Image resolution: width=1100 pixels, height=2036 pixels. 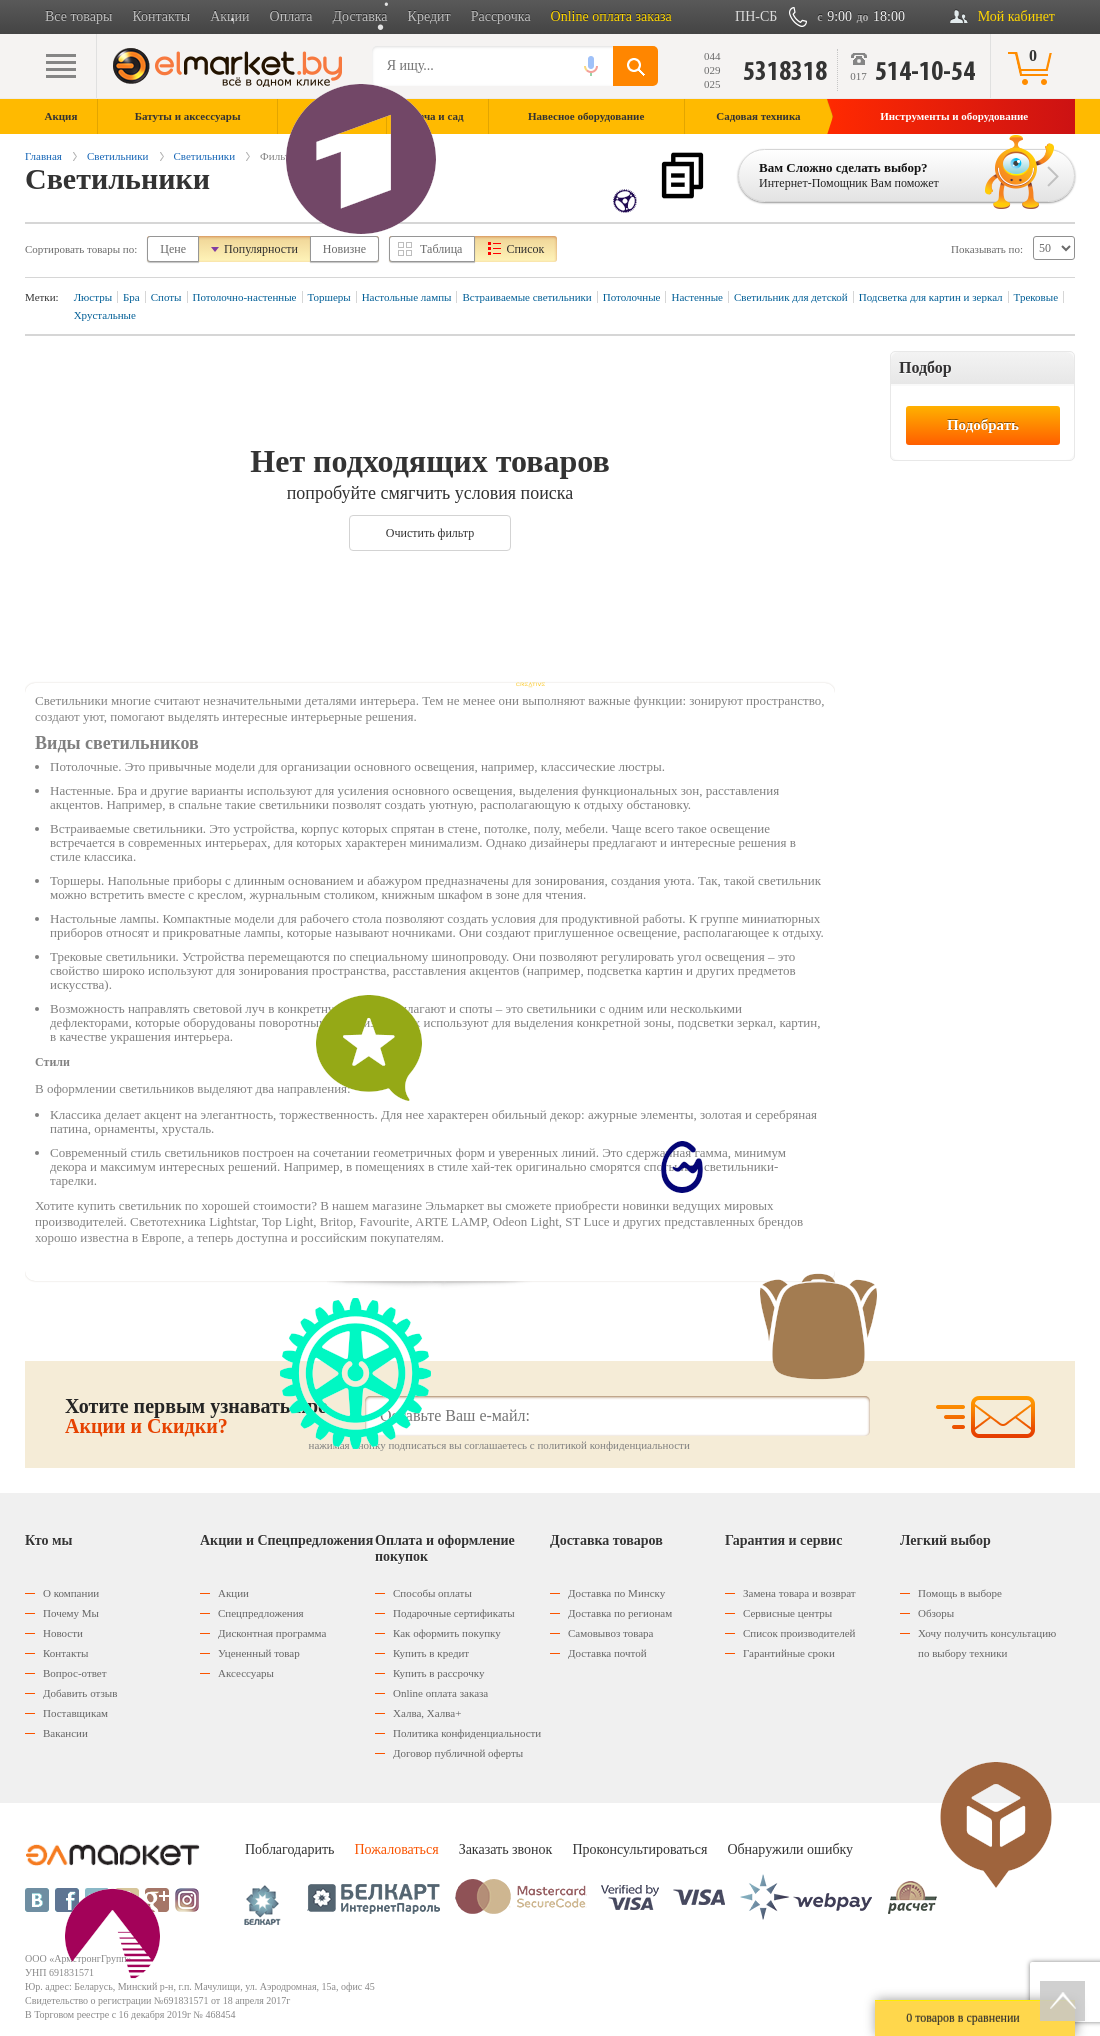 I want to click on copy file to clipboard, so click(x=682, y=175).